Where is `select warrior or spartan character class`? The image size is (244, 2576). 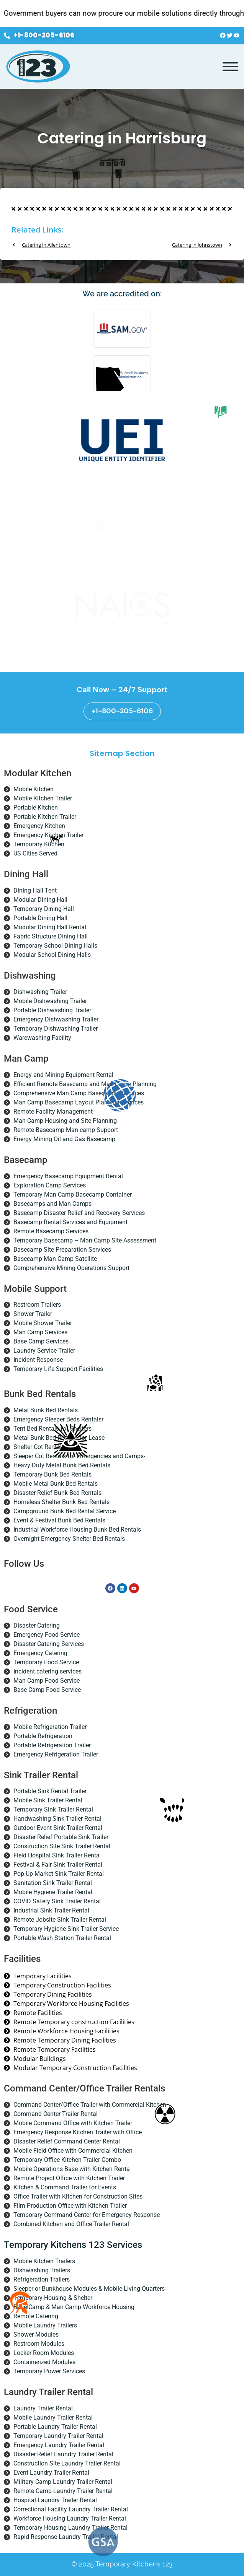 select warrior or spartan character class is located at coordinates (20, 2303).